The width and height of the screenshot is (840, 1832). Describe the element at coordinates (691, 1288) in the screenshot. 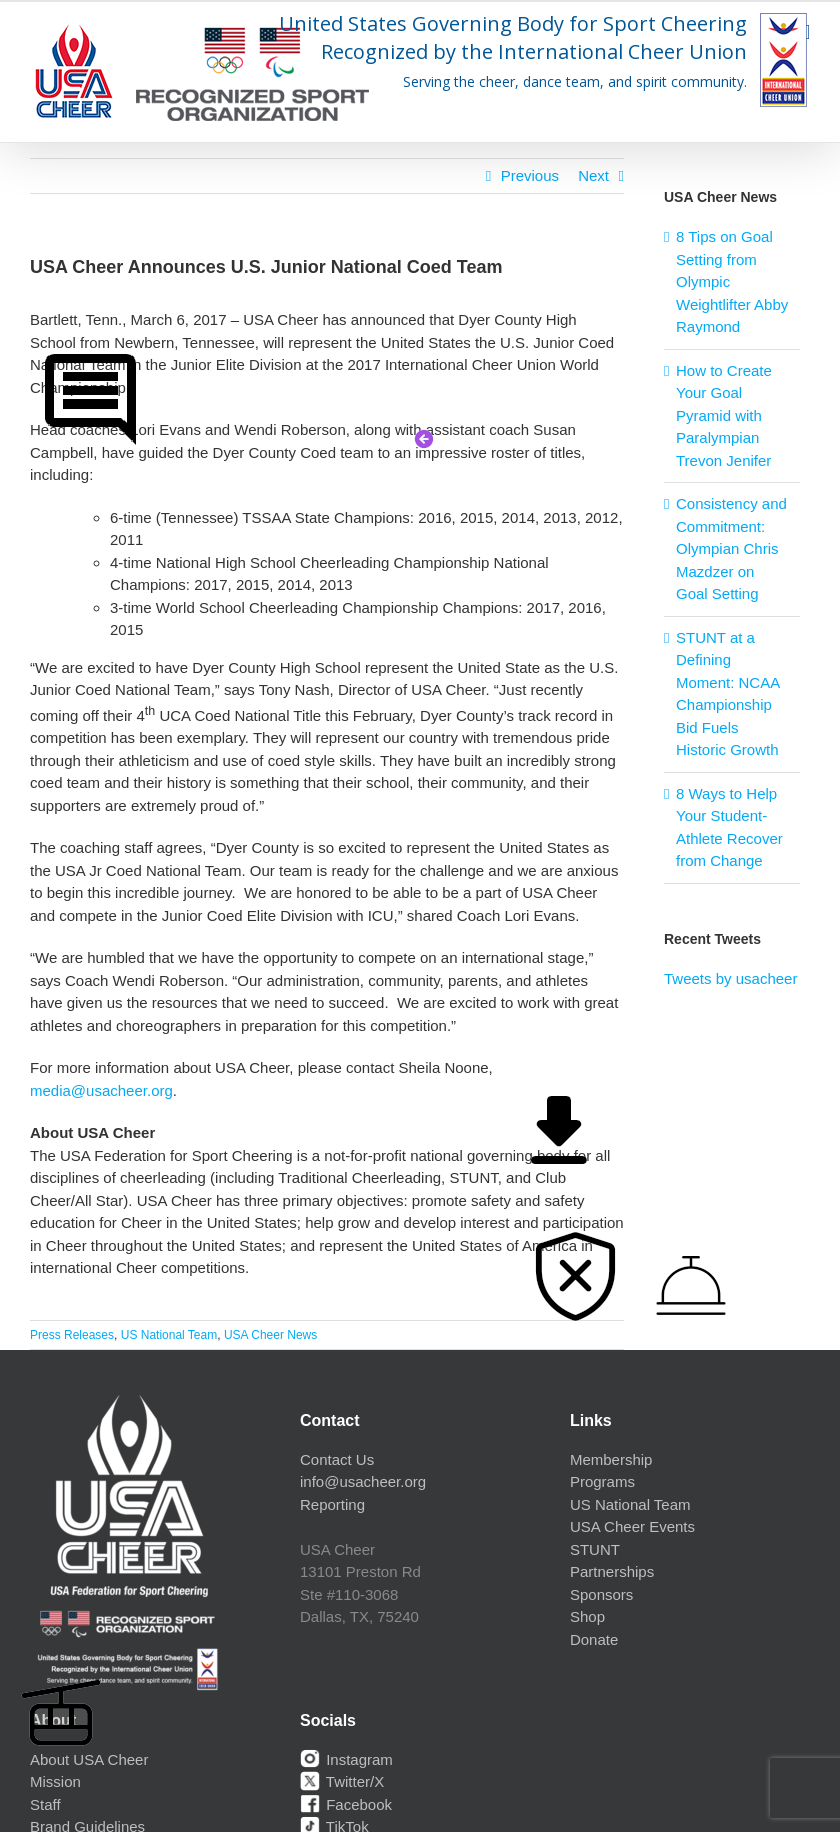

I see `request service or assistance` at that location.